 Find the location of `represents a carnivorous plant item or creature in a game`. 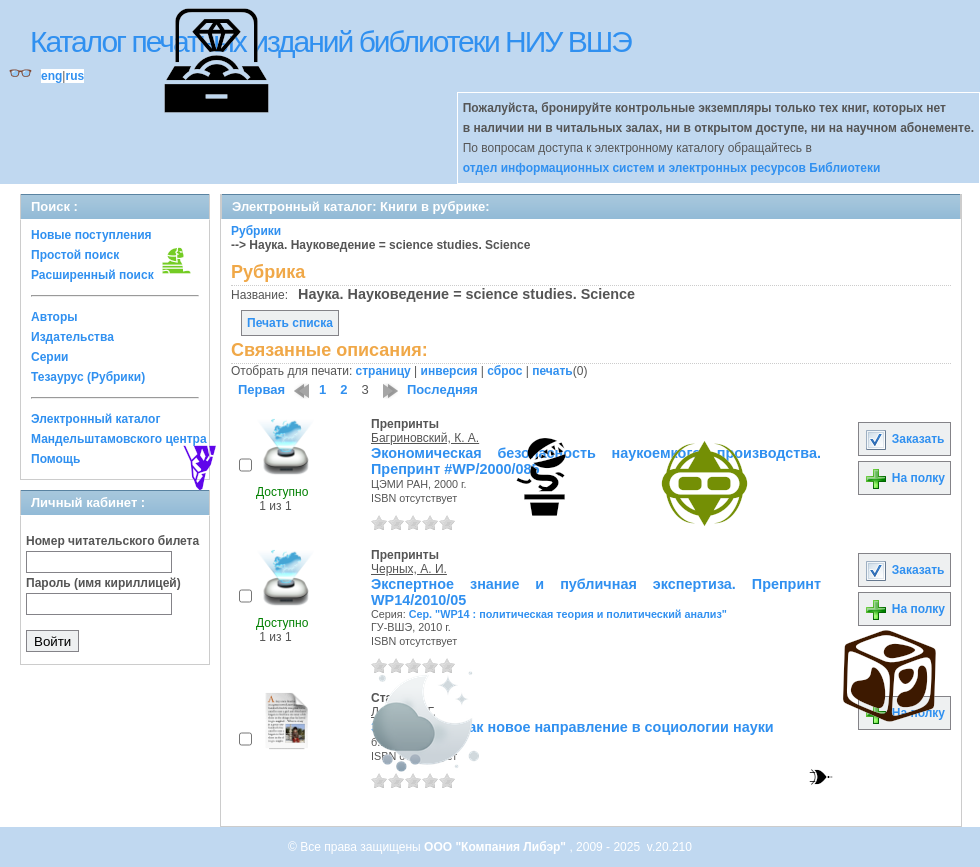

represents a carnivorous plant item or creature in a game is located at coordinates (544, 476).